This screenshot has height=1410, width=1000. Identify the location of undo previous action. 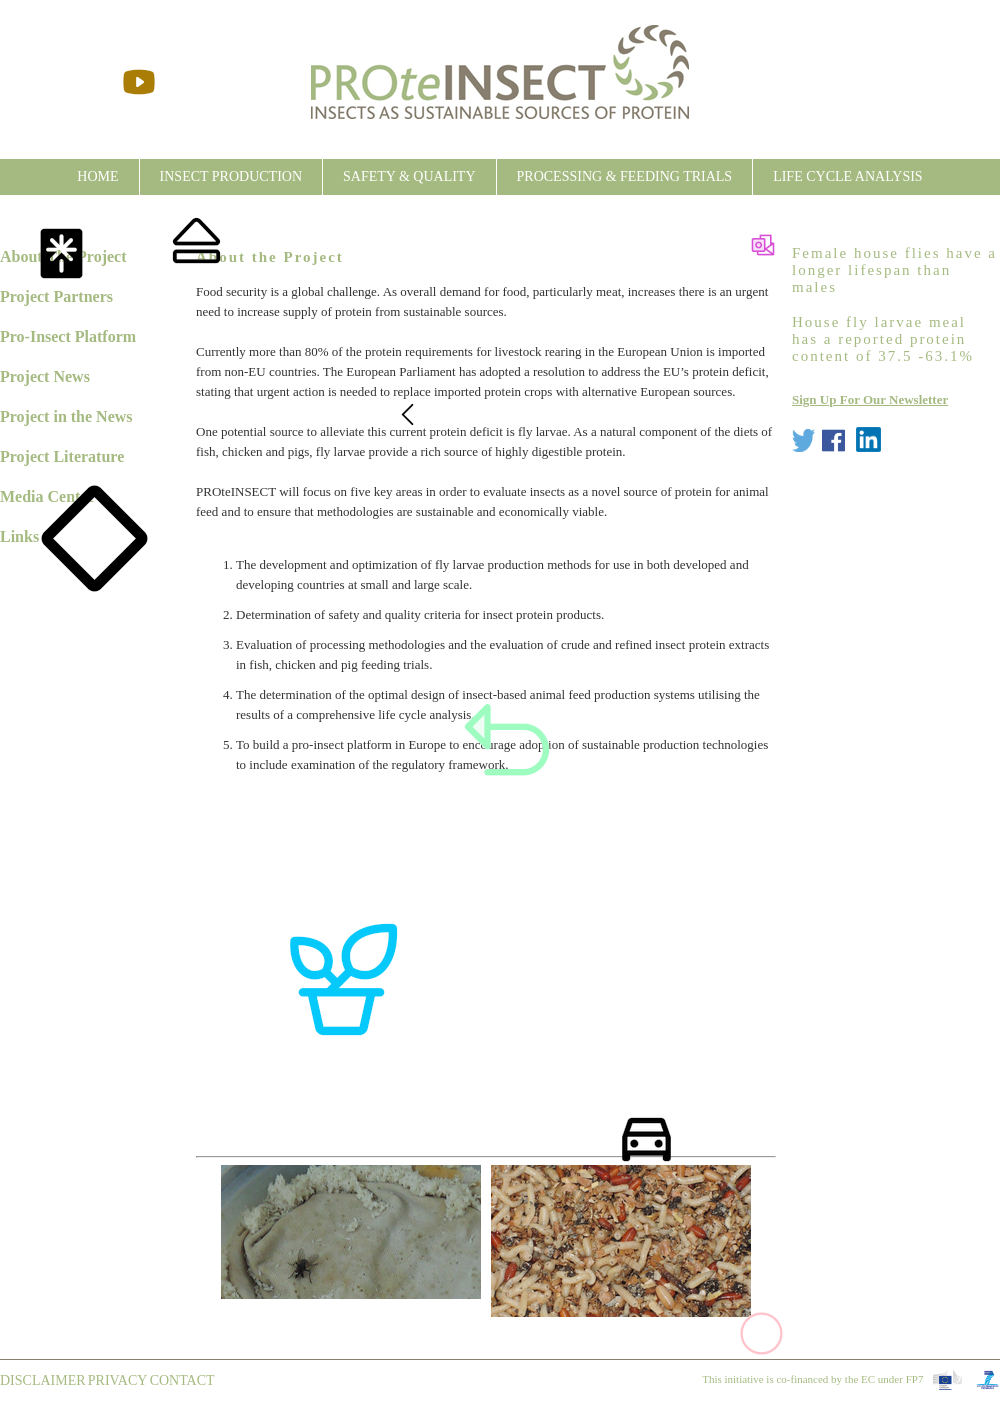
(507, 743).